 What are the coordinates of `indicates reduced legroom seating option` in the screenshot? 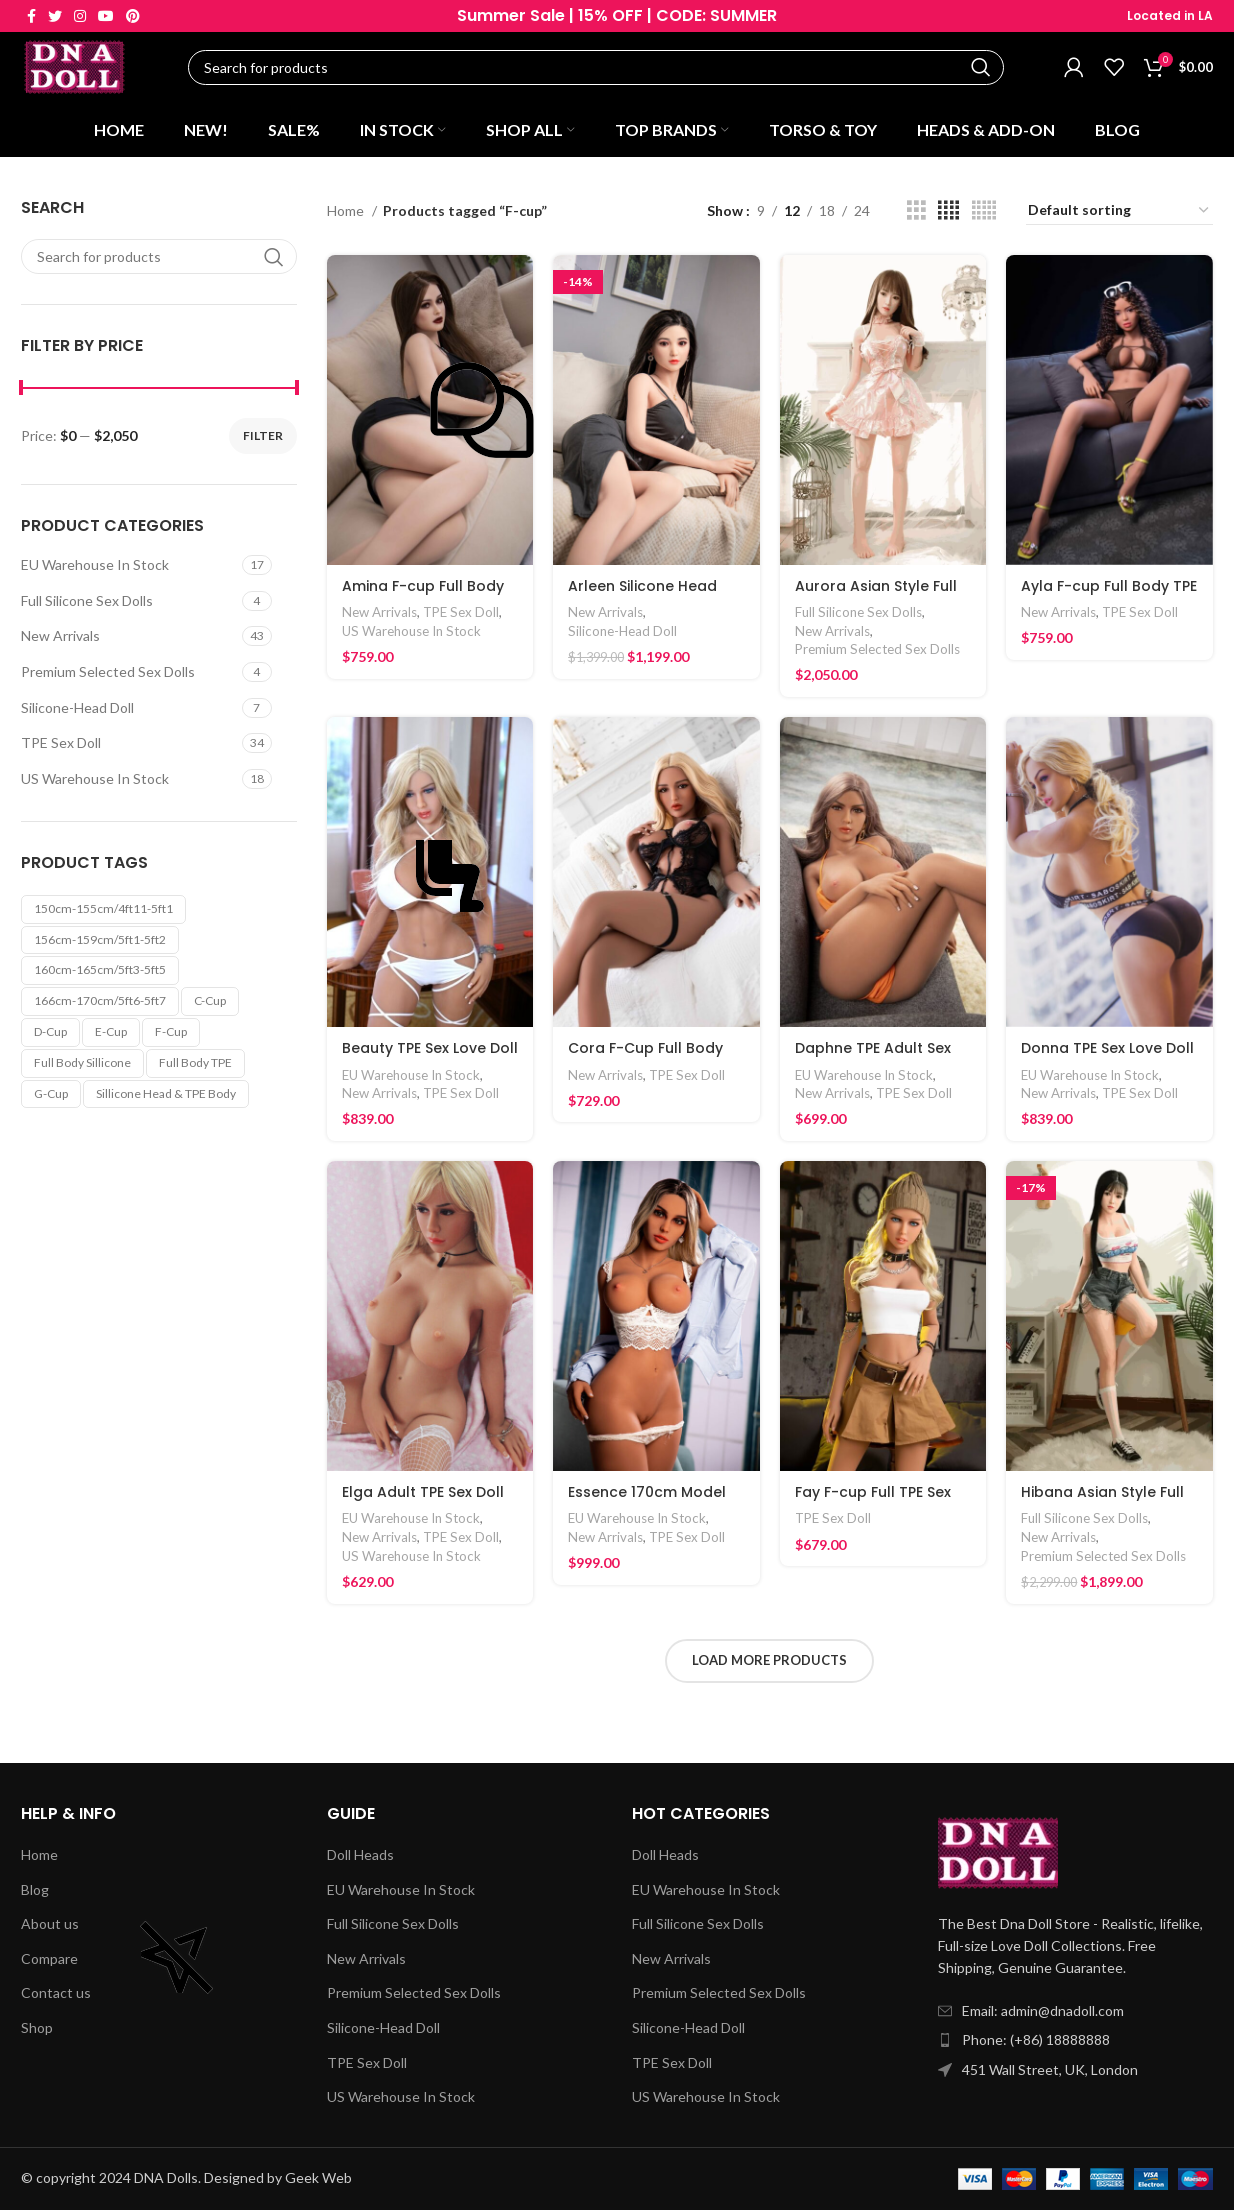 It's located at (452, 876).